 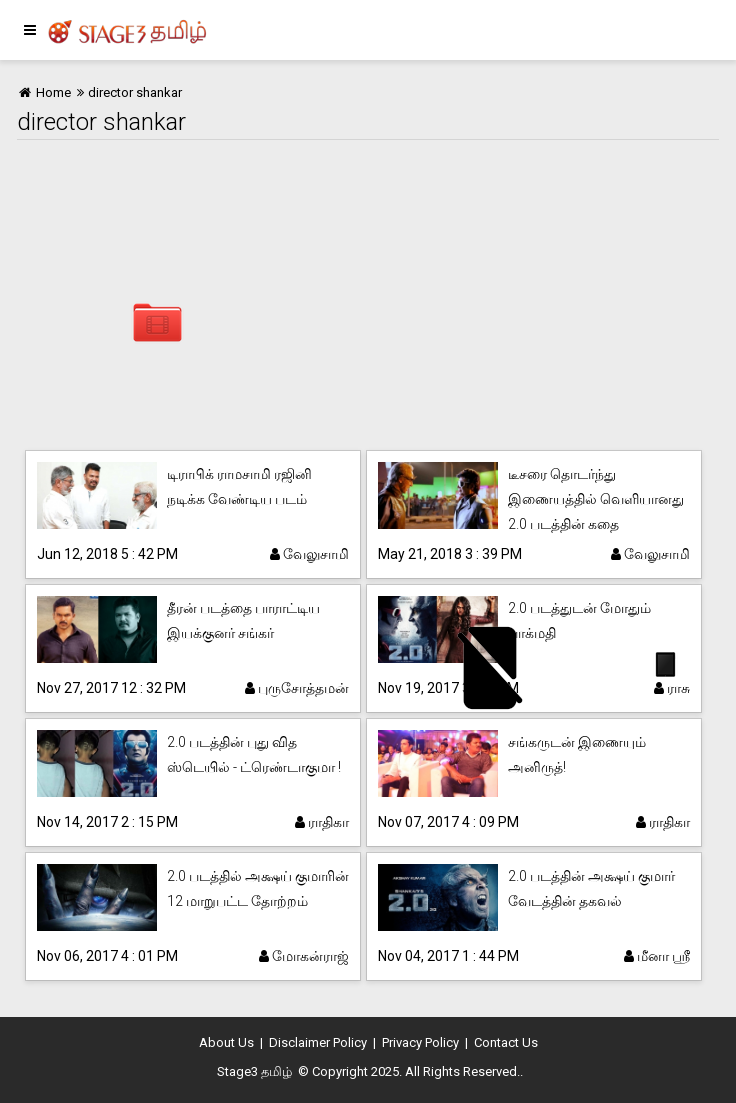 I want to click on iPad device icon, so click(x=665, y=664).